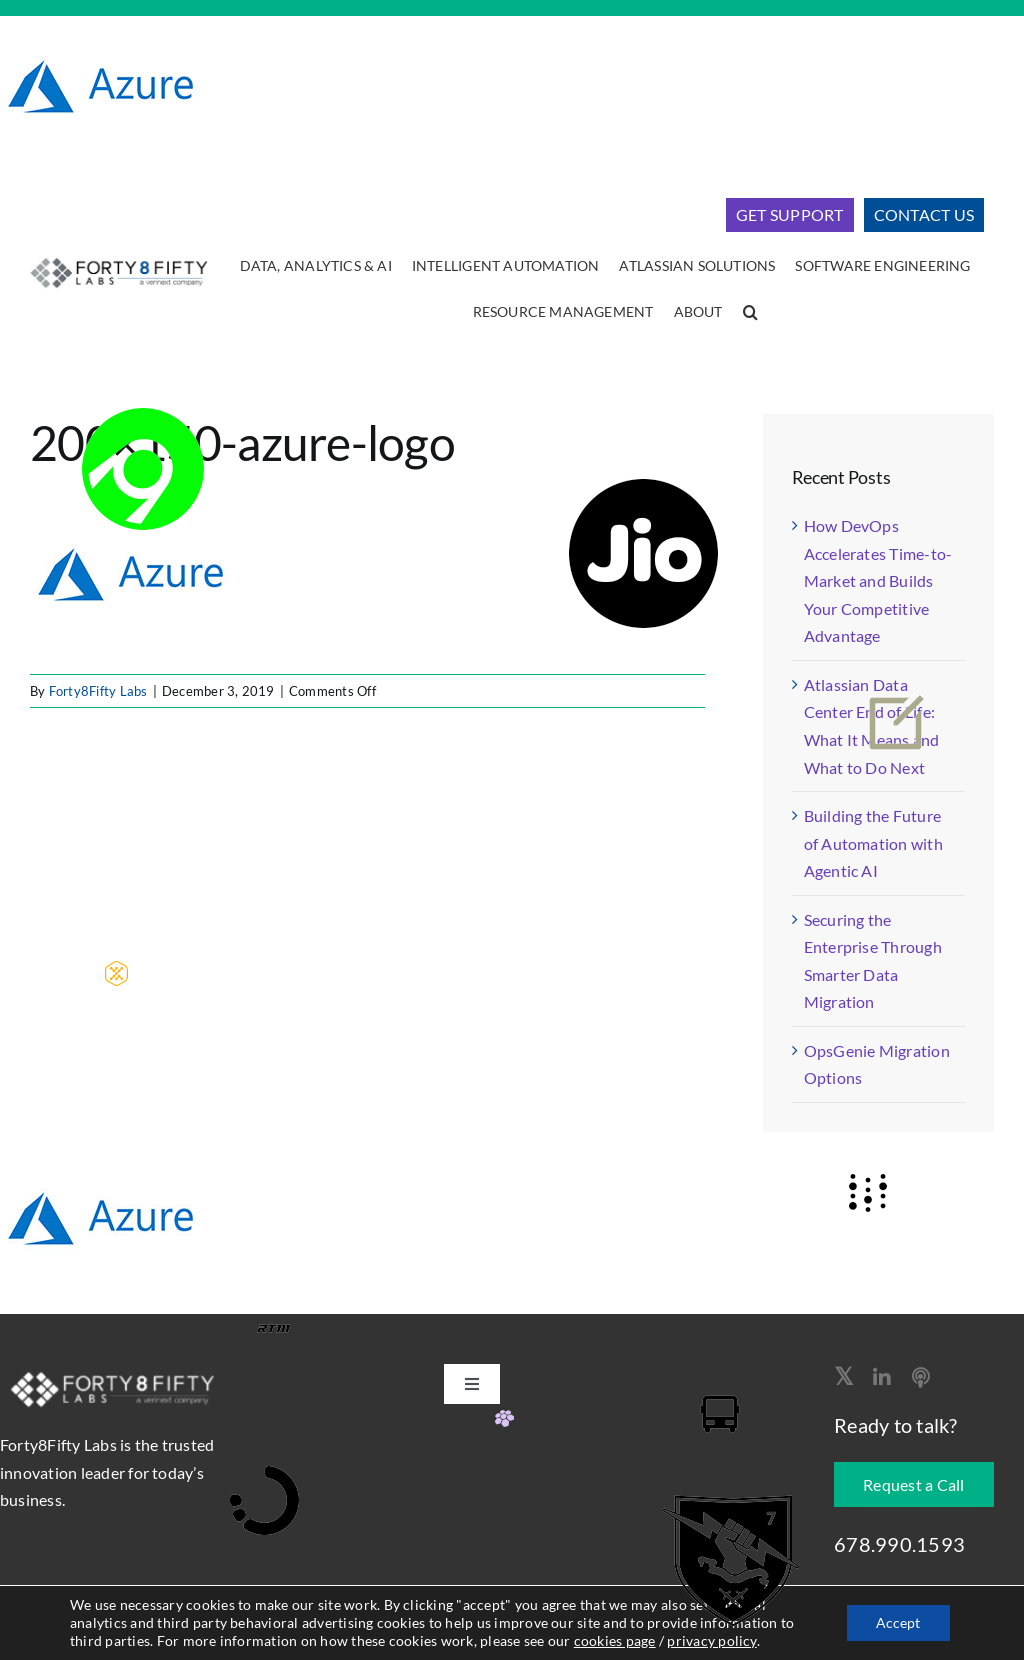  I want to click on edit content in a text field or form, so click(895, 723).